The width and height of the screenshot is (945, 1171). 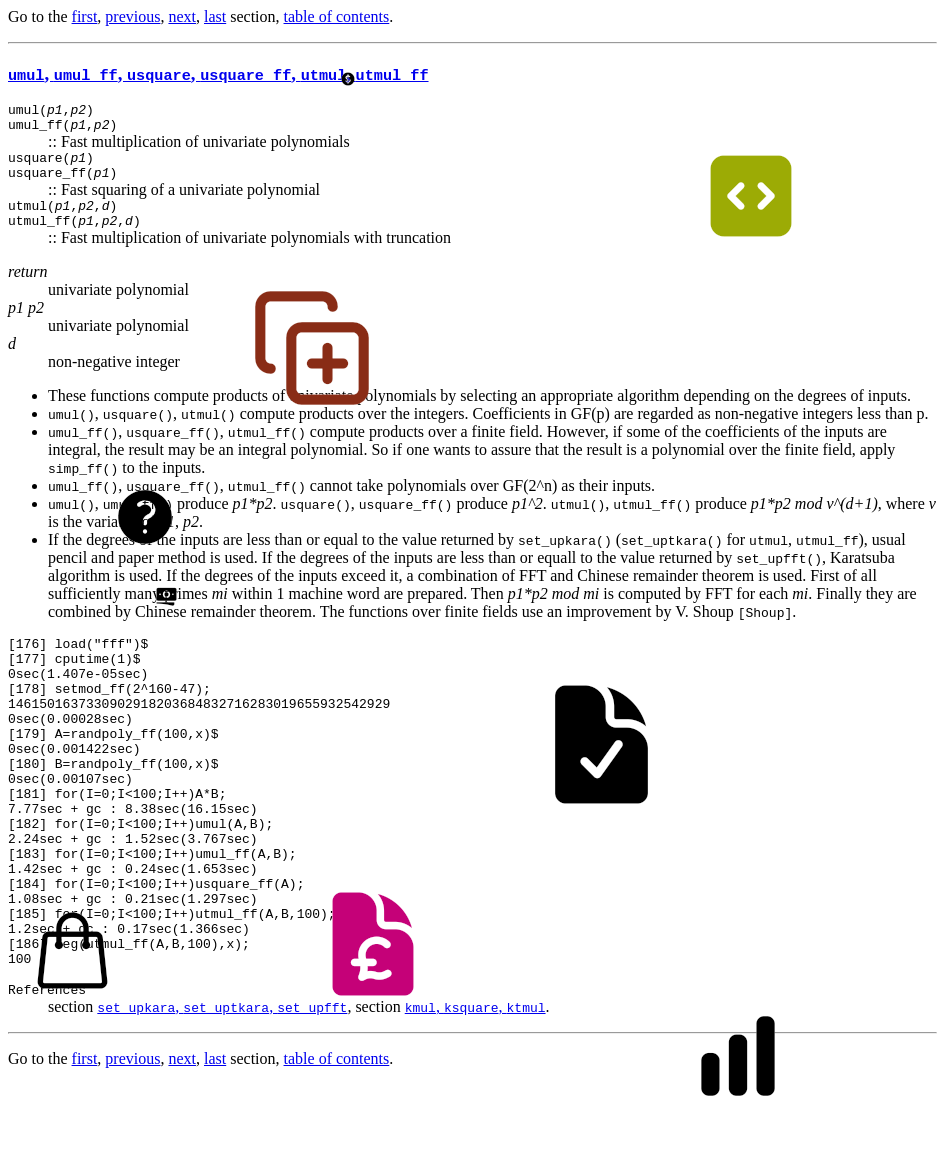 What do you see at coordinates (751, 196) in the screenshot?
I see `view or edit source code` at bounding box center [751, 196].